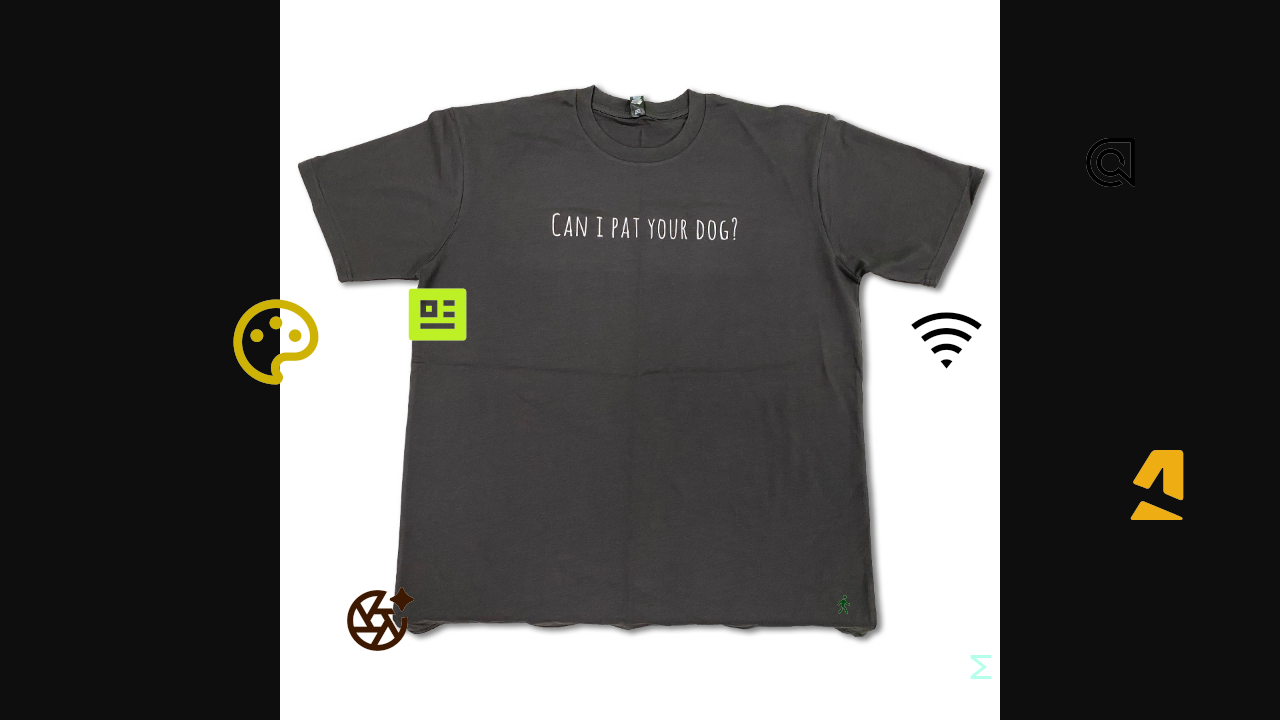 The width and height of the screenshot is (1280, 720). Describe the element at coordinates (946, 340) in the screenshot. I see `indicates wireless network connection status` at that location.